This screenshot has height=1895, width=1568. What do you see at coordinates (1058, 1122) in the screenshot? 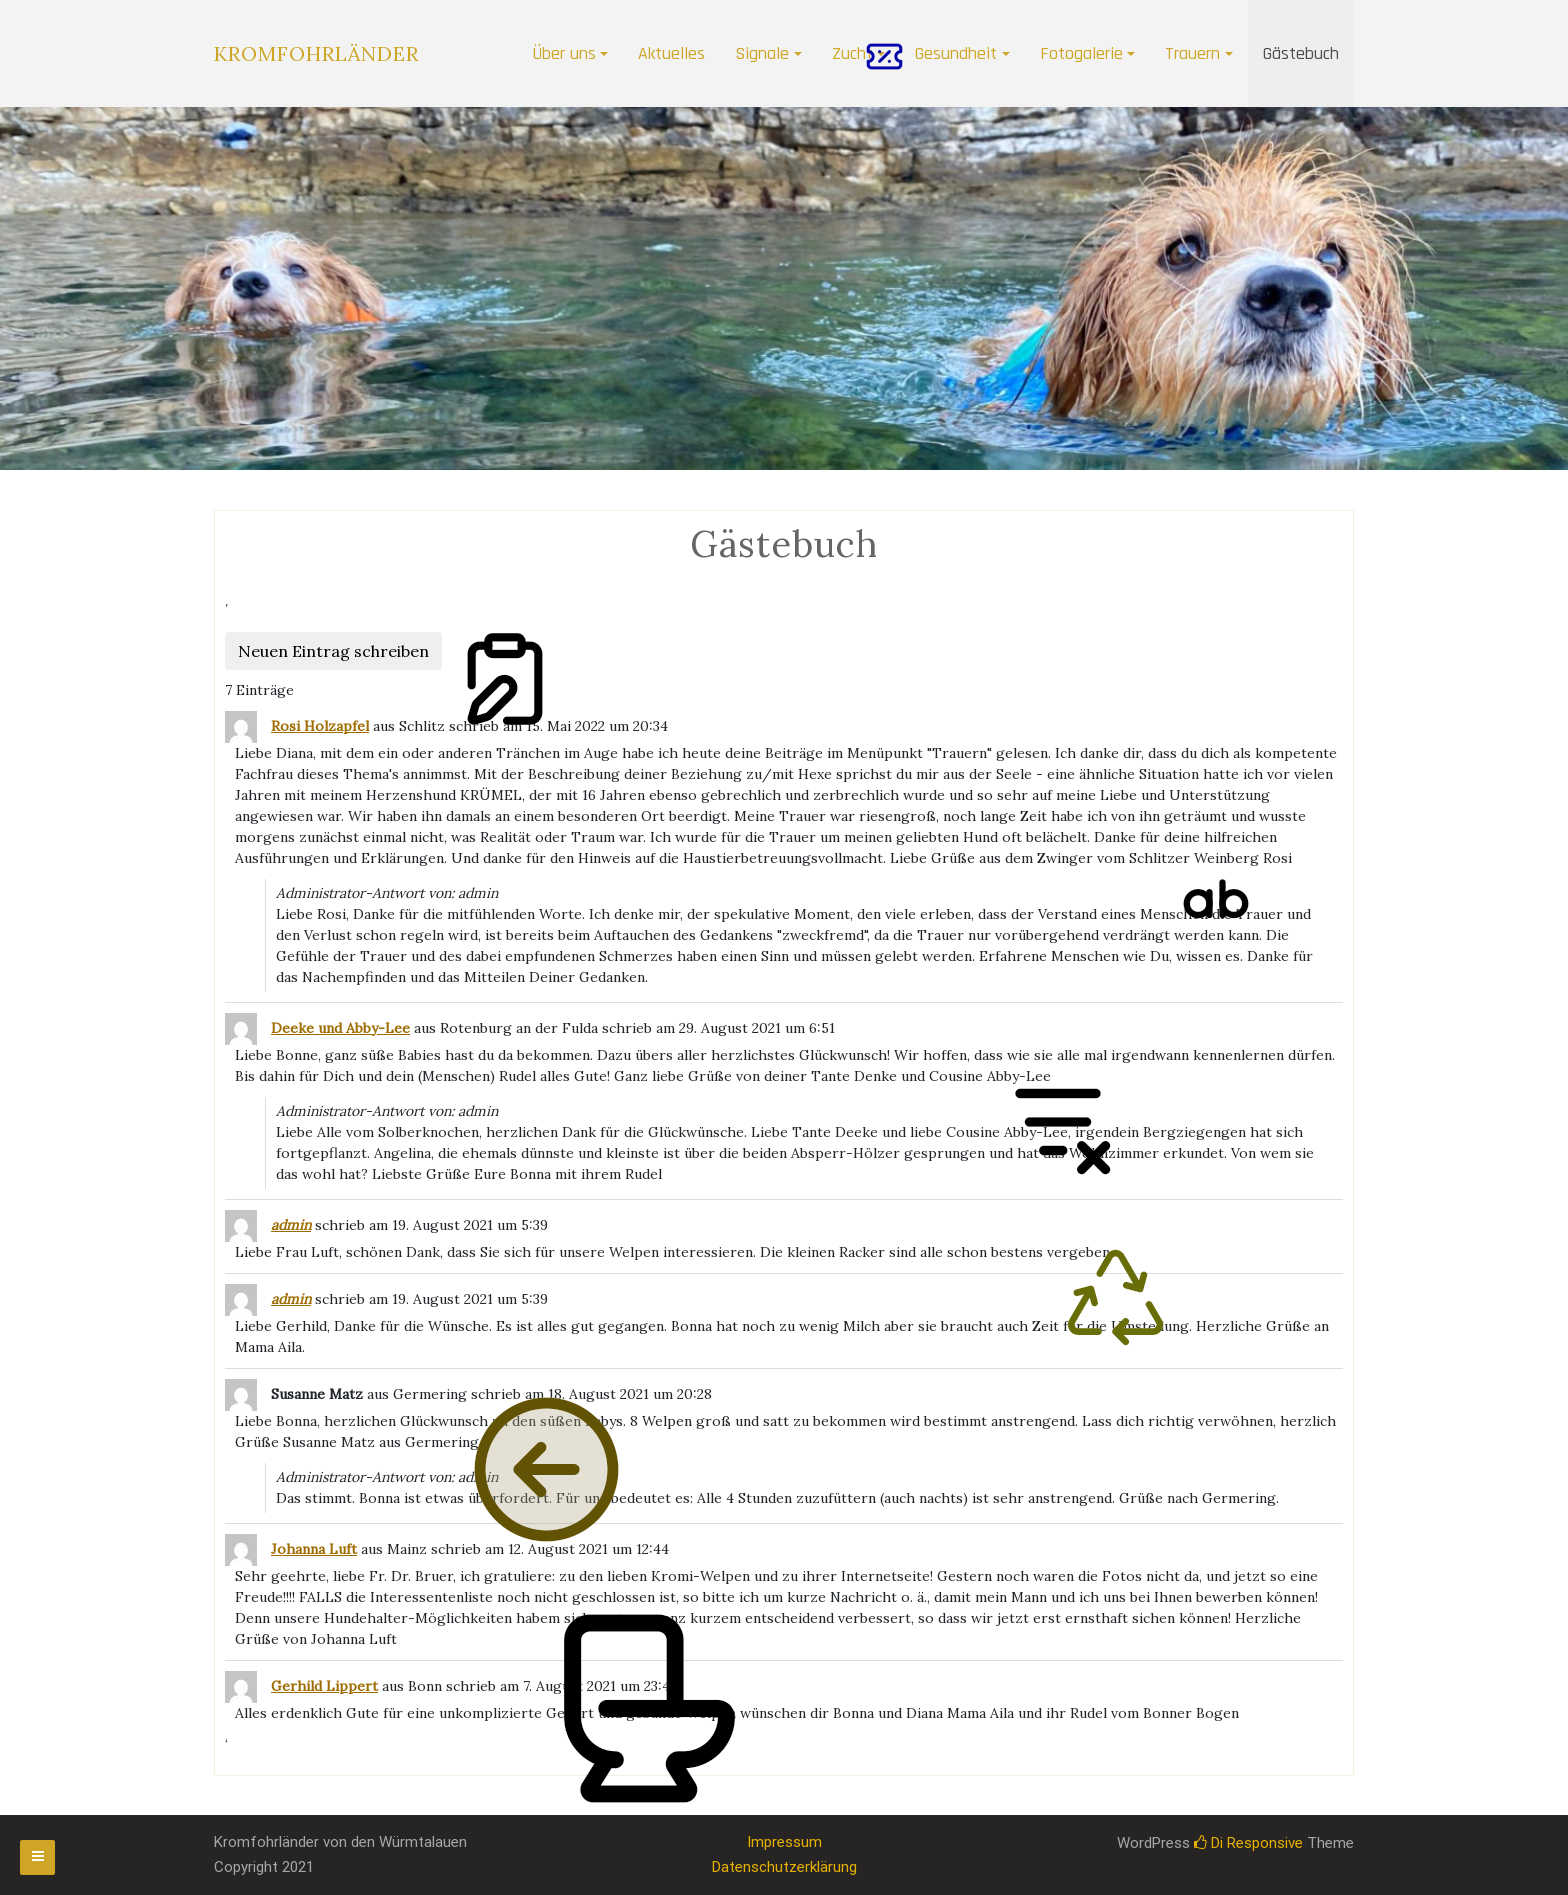
I see `clear all active filters` at bounding box center [1058, 1122].